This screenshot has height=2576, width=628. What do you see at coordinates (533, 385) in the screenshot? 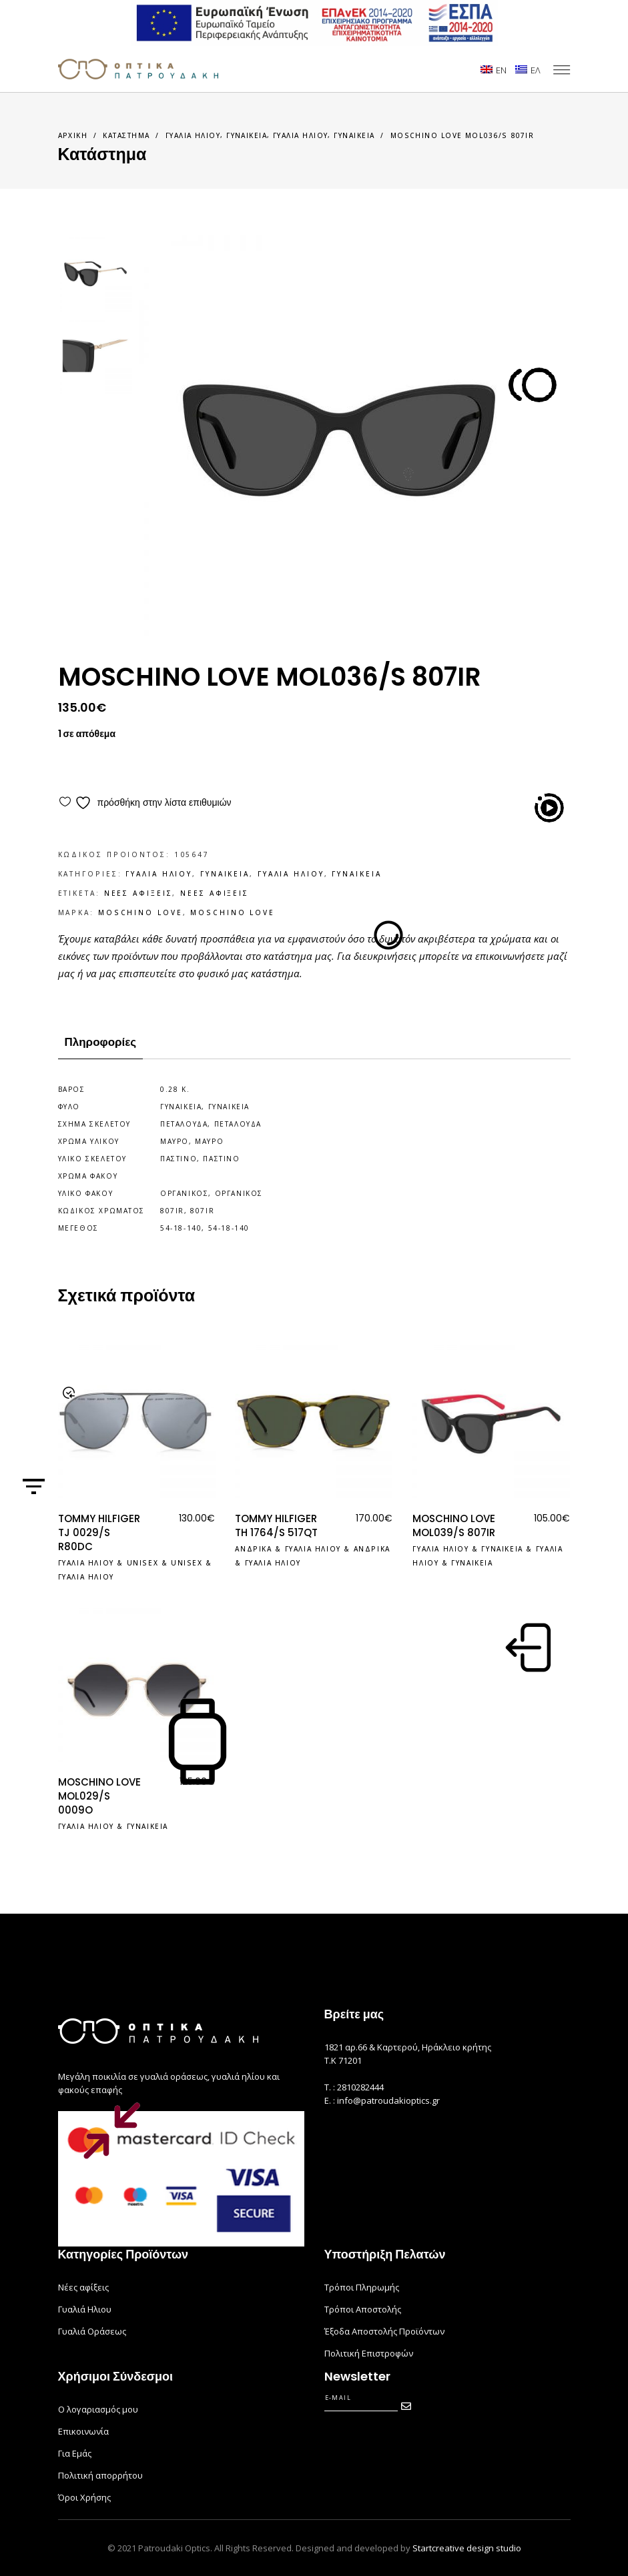
I see `view toll or payment information` at bounding box center [533, 385].